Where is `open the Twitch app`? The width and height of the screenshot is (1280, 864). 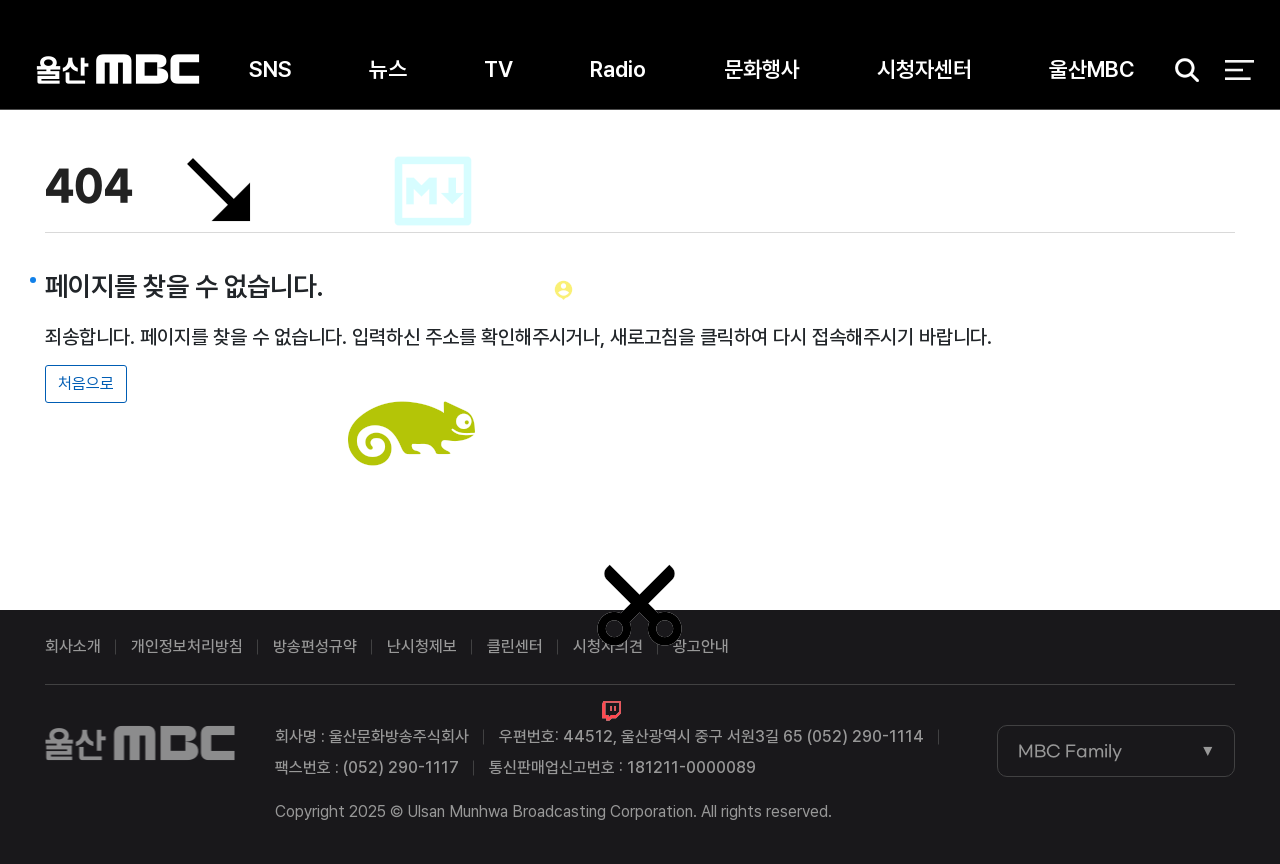 open the Twitch app is located at coordinates (611, 710).